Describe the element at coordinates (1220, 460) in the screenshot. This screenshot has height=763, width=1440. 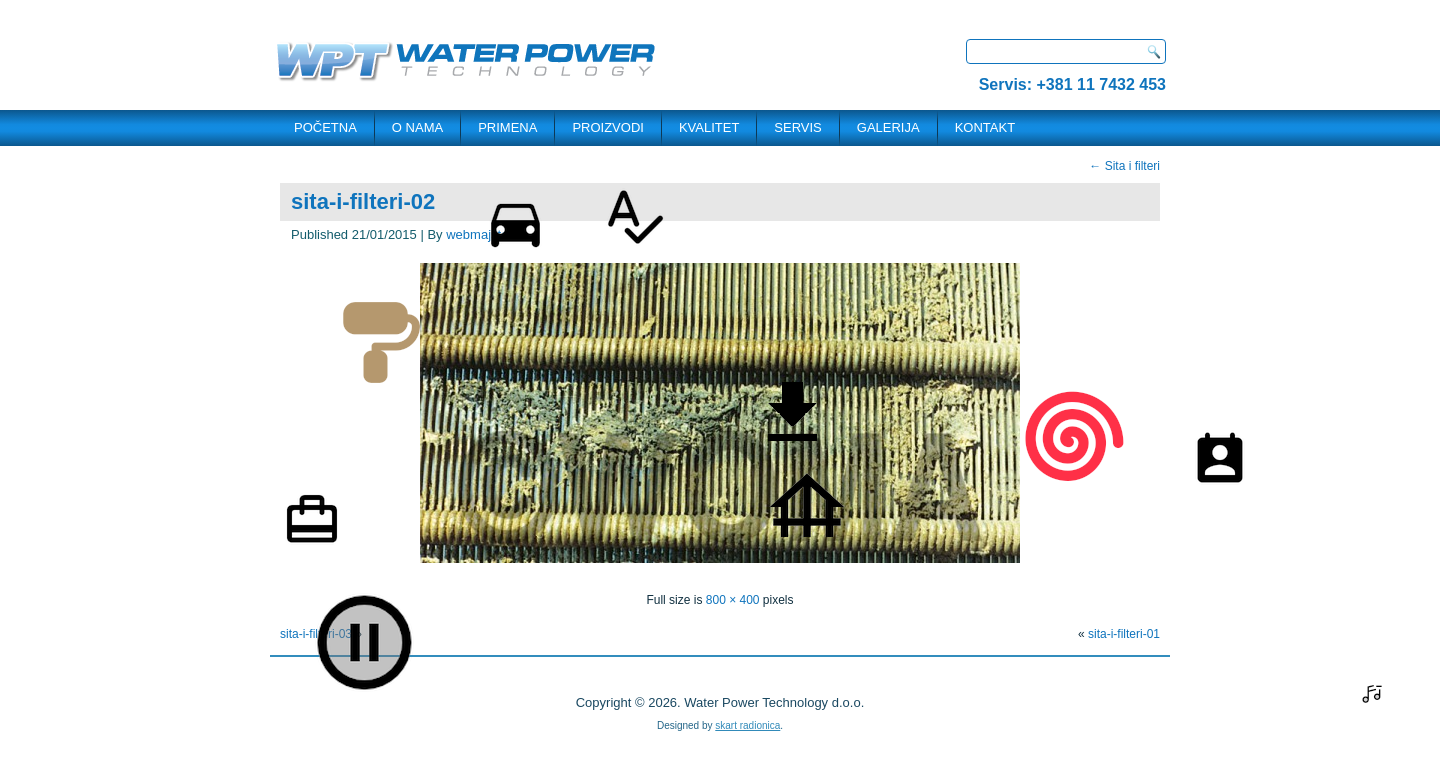
I see `view contact's calendar or schedule` at that location.